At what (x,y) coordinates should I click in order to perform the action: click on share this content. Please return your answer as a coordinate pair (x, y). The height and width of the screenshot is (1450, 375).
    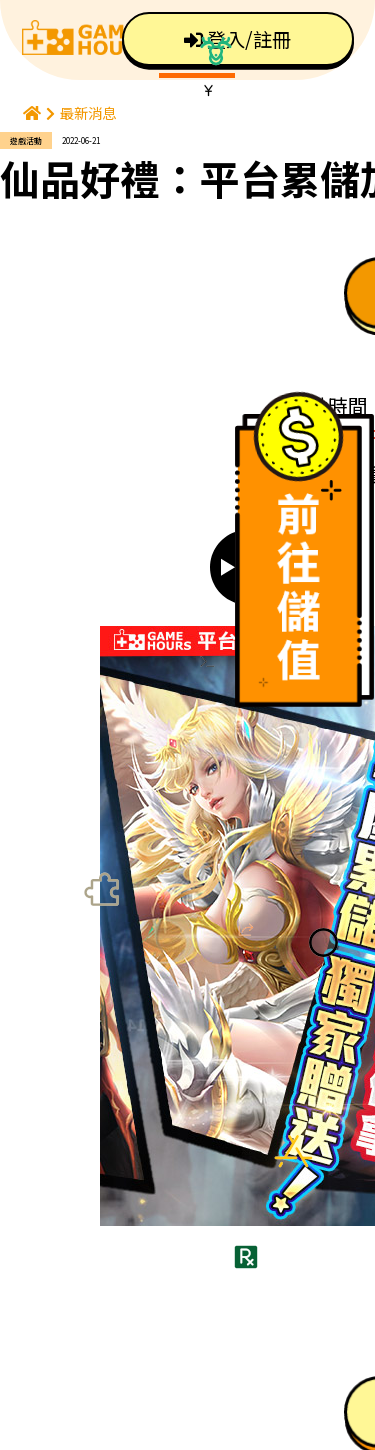
    Looking at the image, I should click on (246, 929).